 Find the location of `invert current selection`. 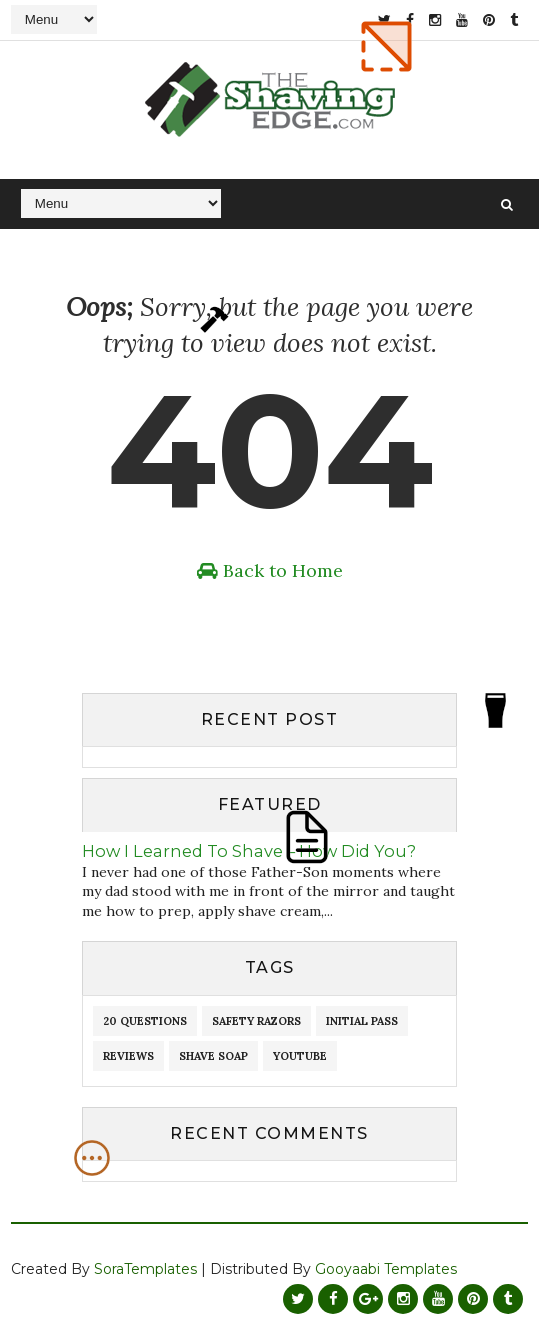

invert current selection is located at coordinates (386, 46).